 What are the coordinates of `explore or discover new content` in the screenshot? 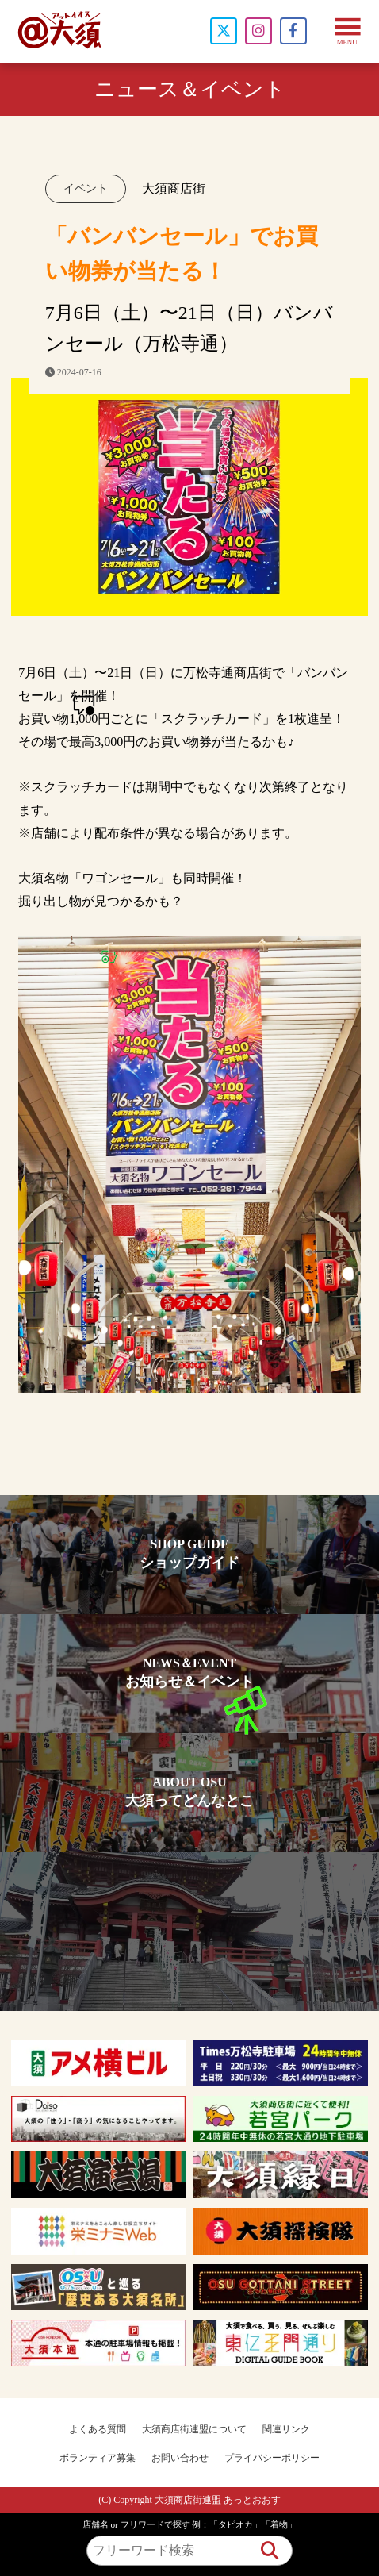 It's located at (247, 1710).